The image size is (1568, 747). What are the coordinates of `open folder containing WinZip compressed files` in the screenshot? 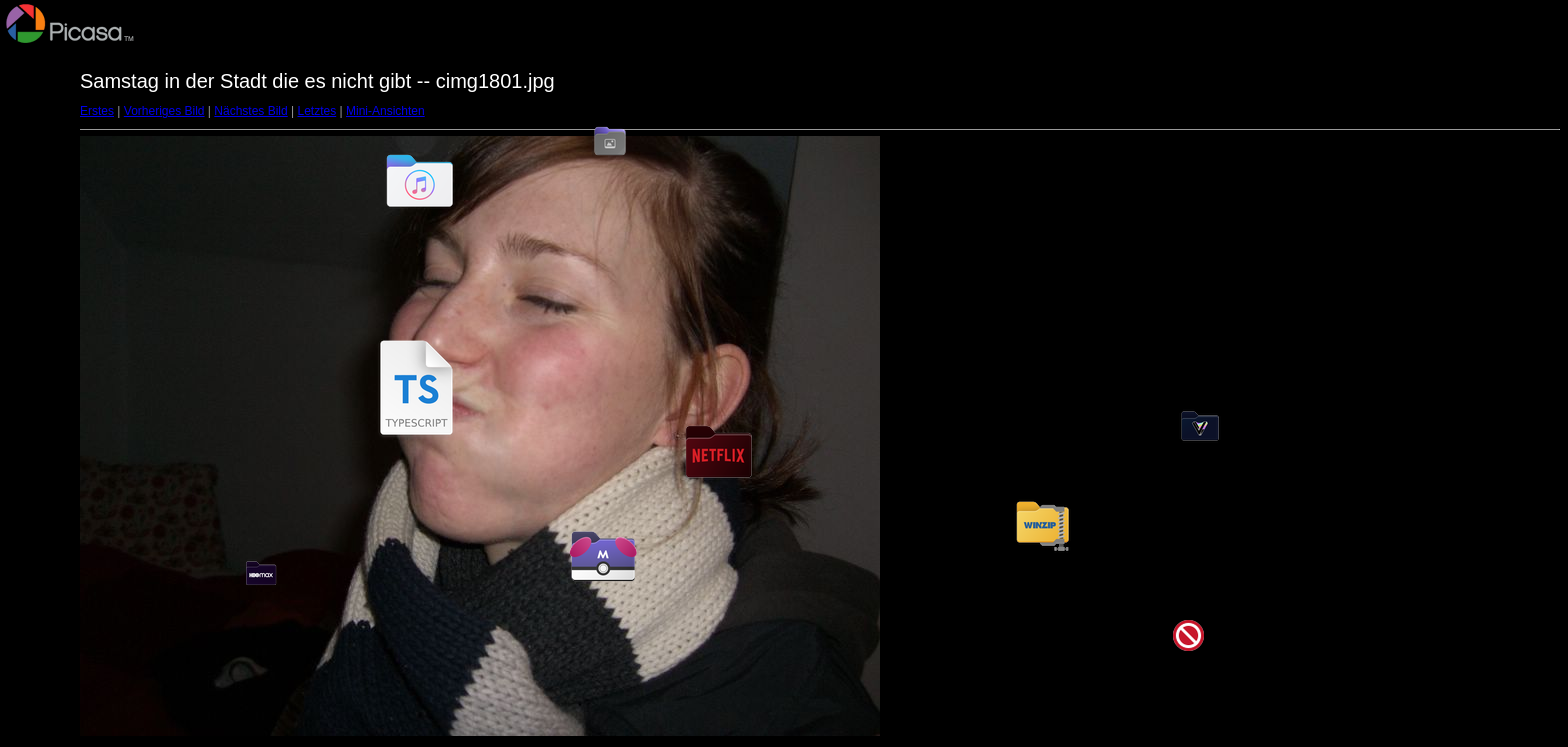 It's located at (1042, 523).